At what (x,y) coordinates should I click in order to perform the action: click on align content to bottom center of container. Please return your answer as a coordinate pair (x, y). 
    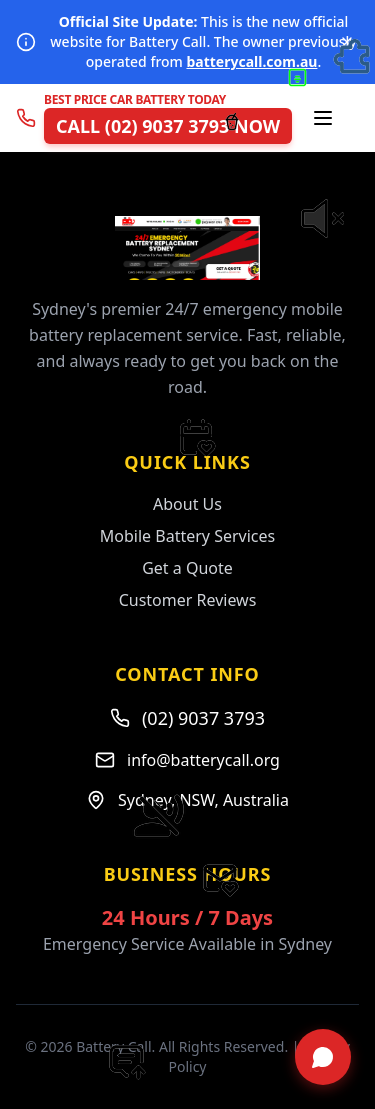
    Looking at the image, I should click on (297, 77).